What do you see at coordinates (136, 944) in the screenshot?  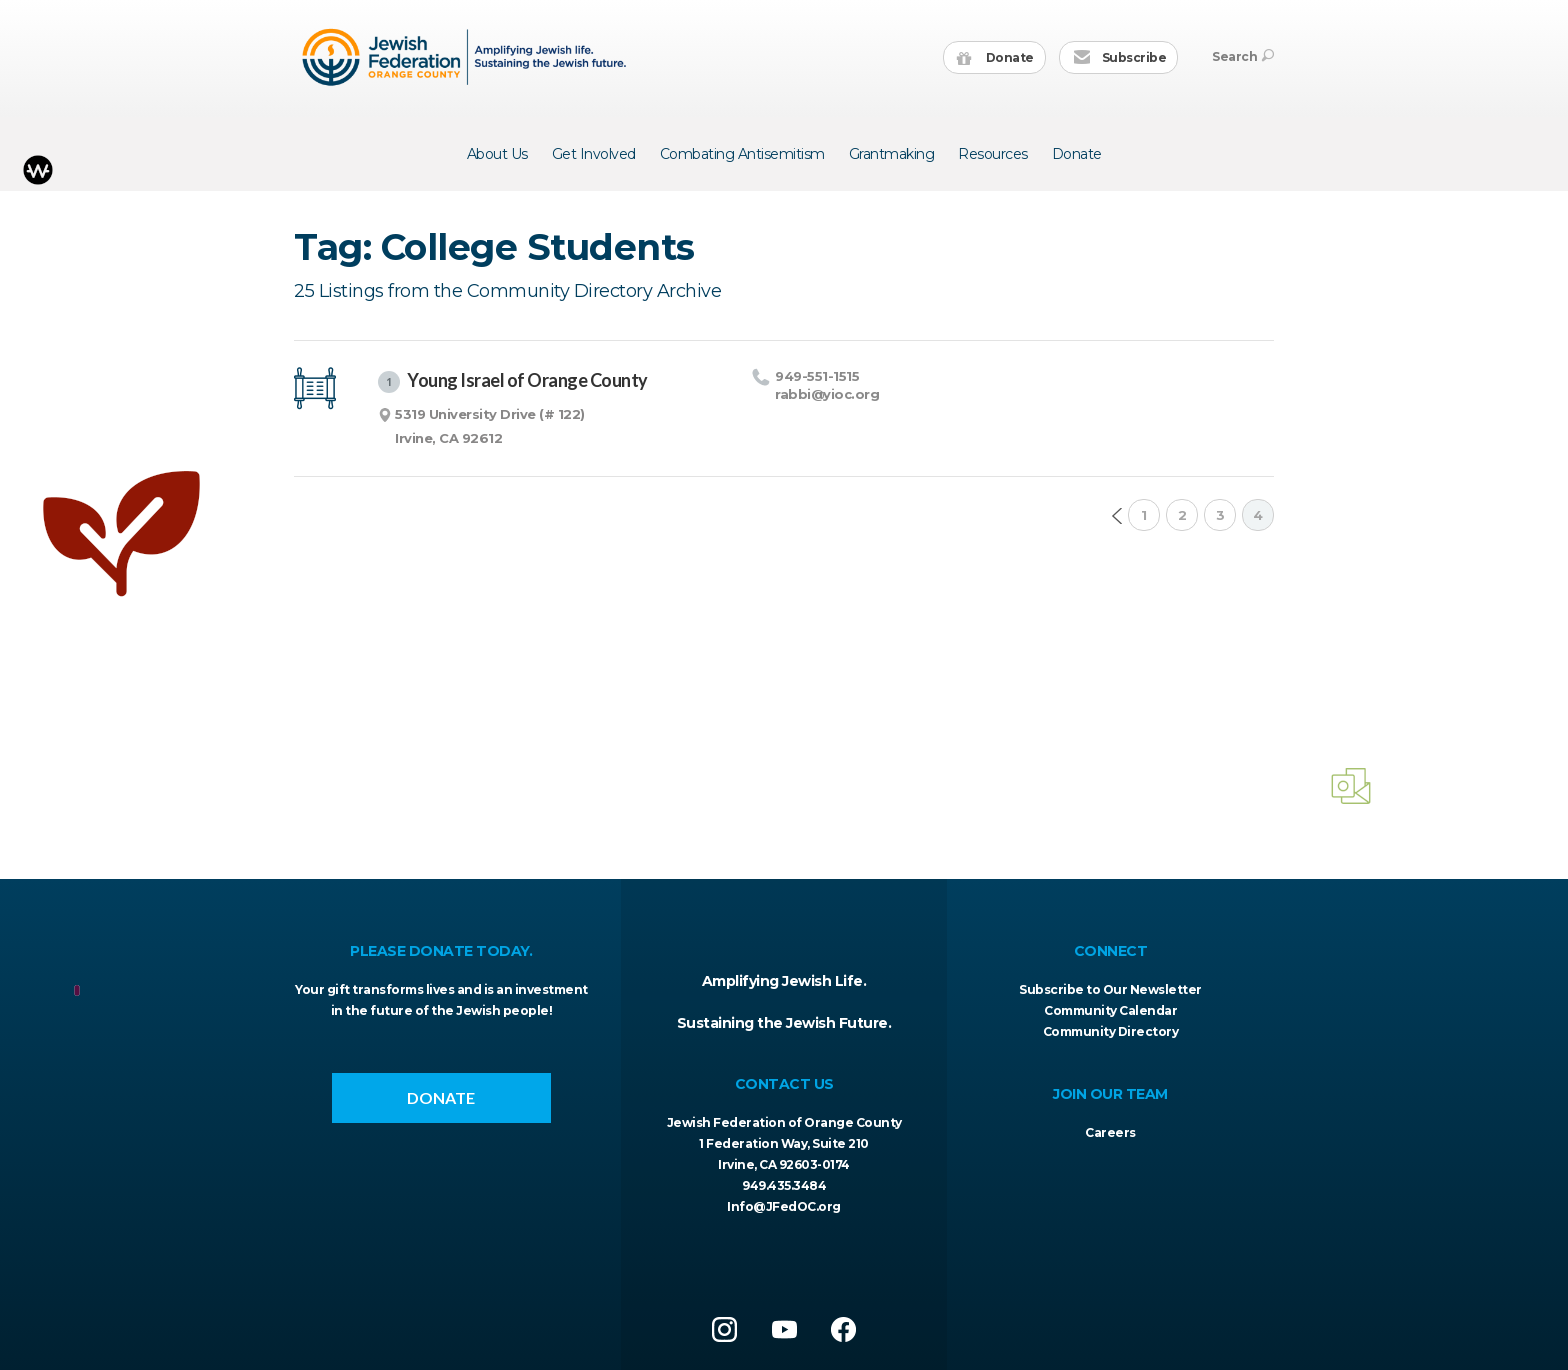 I see `indicates no cellular signal available` at bounding box center [136, 944].